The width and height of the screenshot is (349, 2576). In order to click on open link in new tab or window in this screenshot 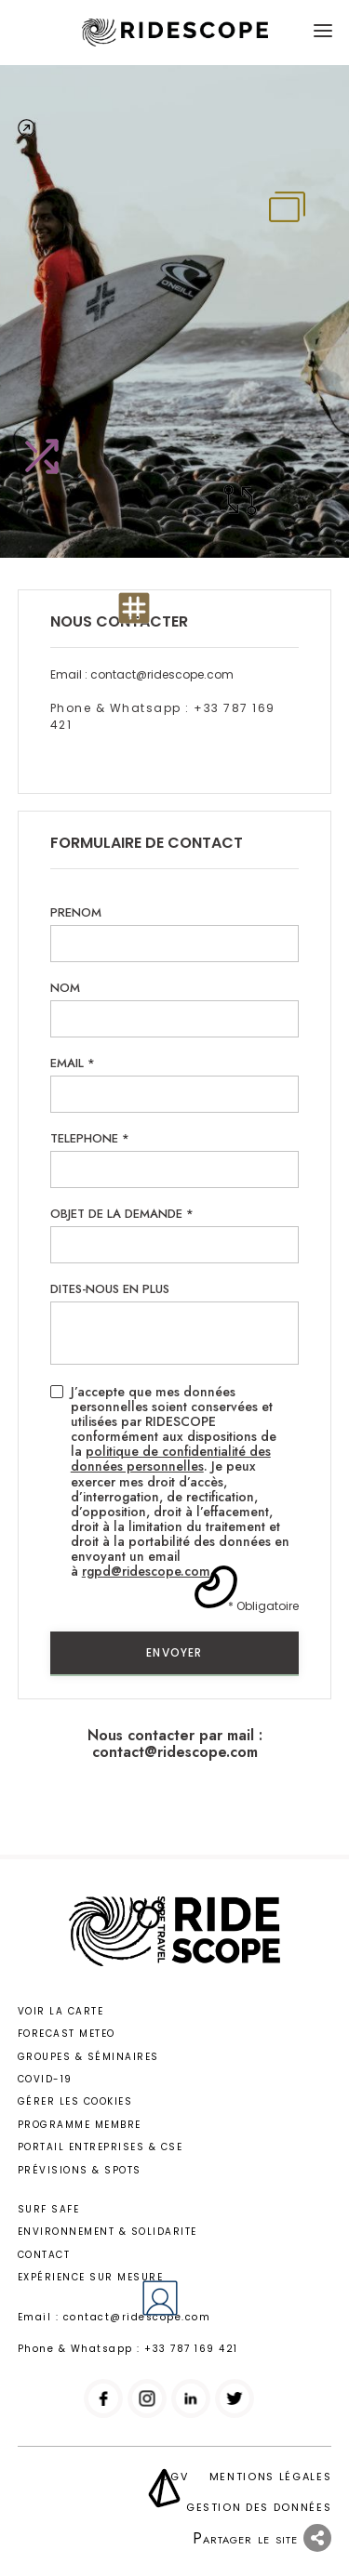, I will do `click(26, 127)`.